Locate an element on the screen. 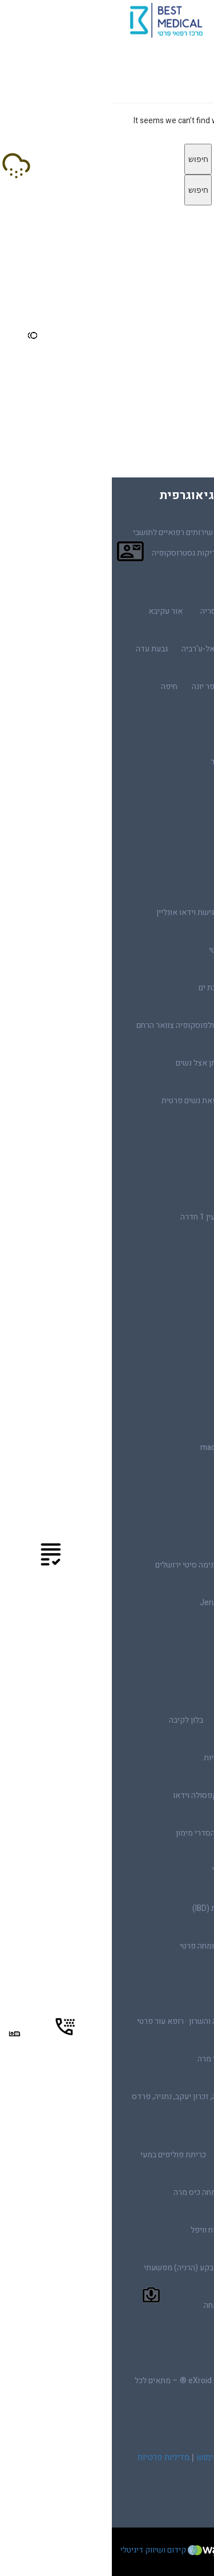 The image size is (214, 2576). indicates snowy weather conditions is located at coordinates (16, 165).